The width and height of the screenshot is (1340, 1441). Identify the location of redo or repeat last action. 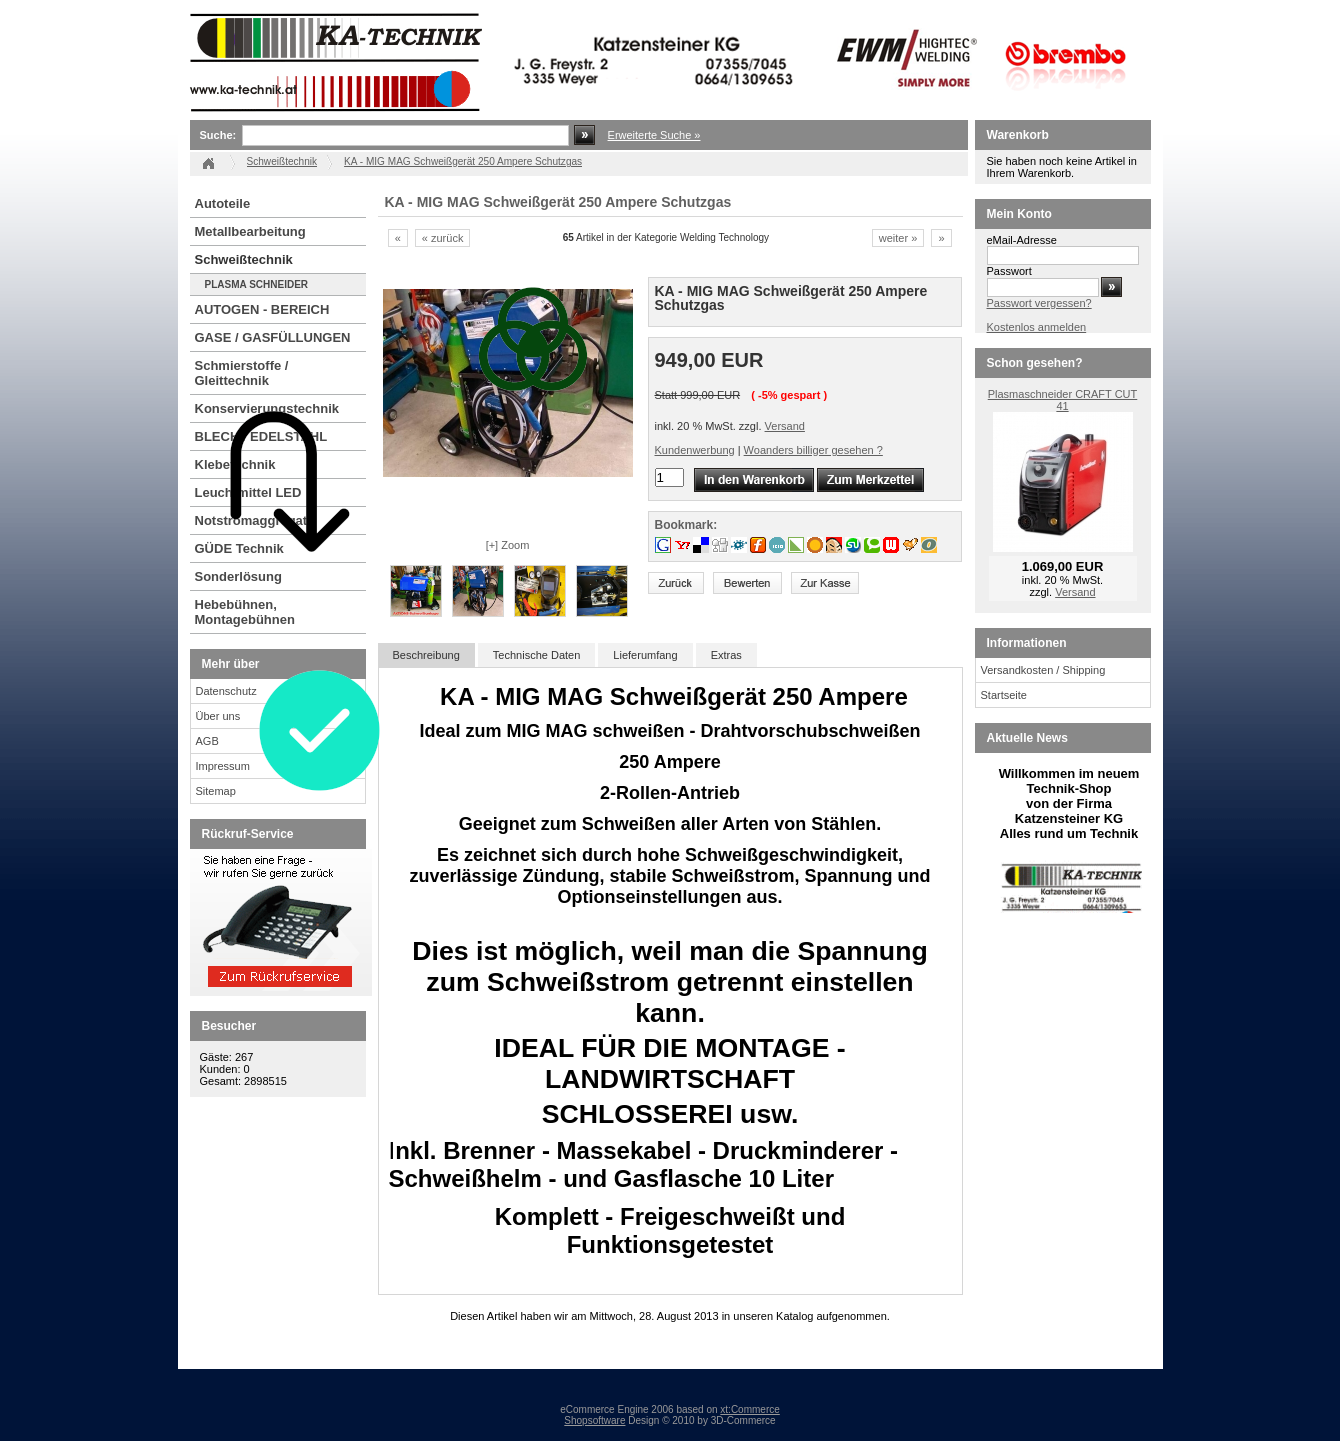
(284, 481).